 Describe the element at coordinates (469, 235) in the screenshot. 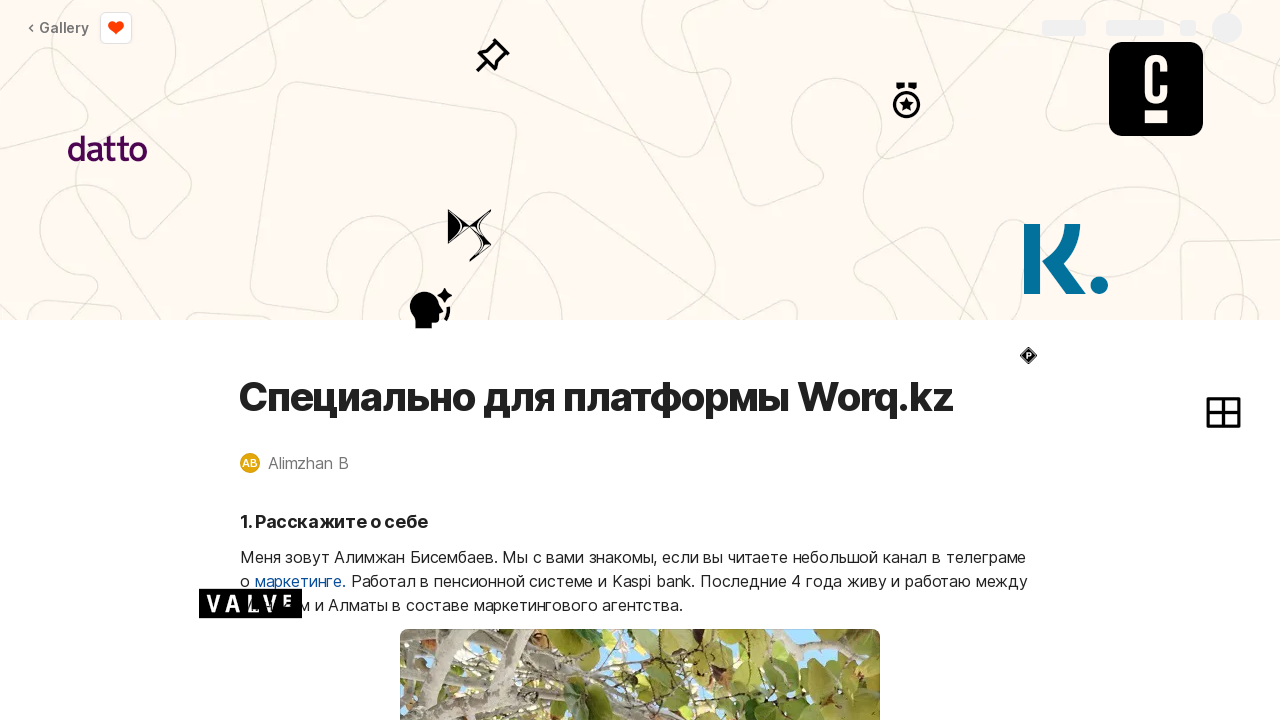

I see `DS Automobiles brand logo` at that location.